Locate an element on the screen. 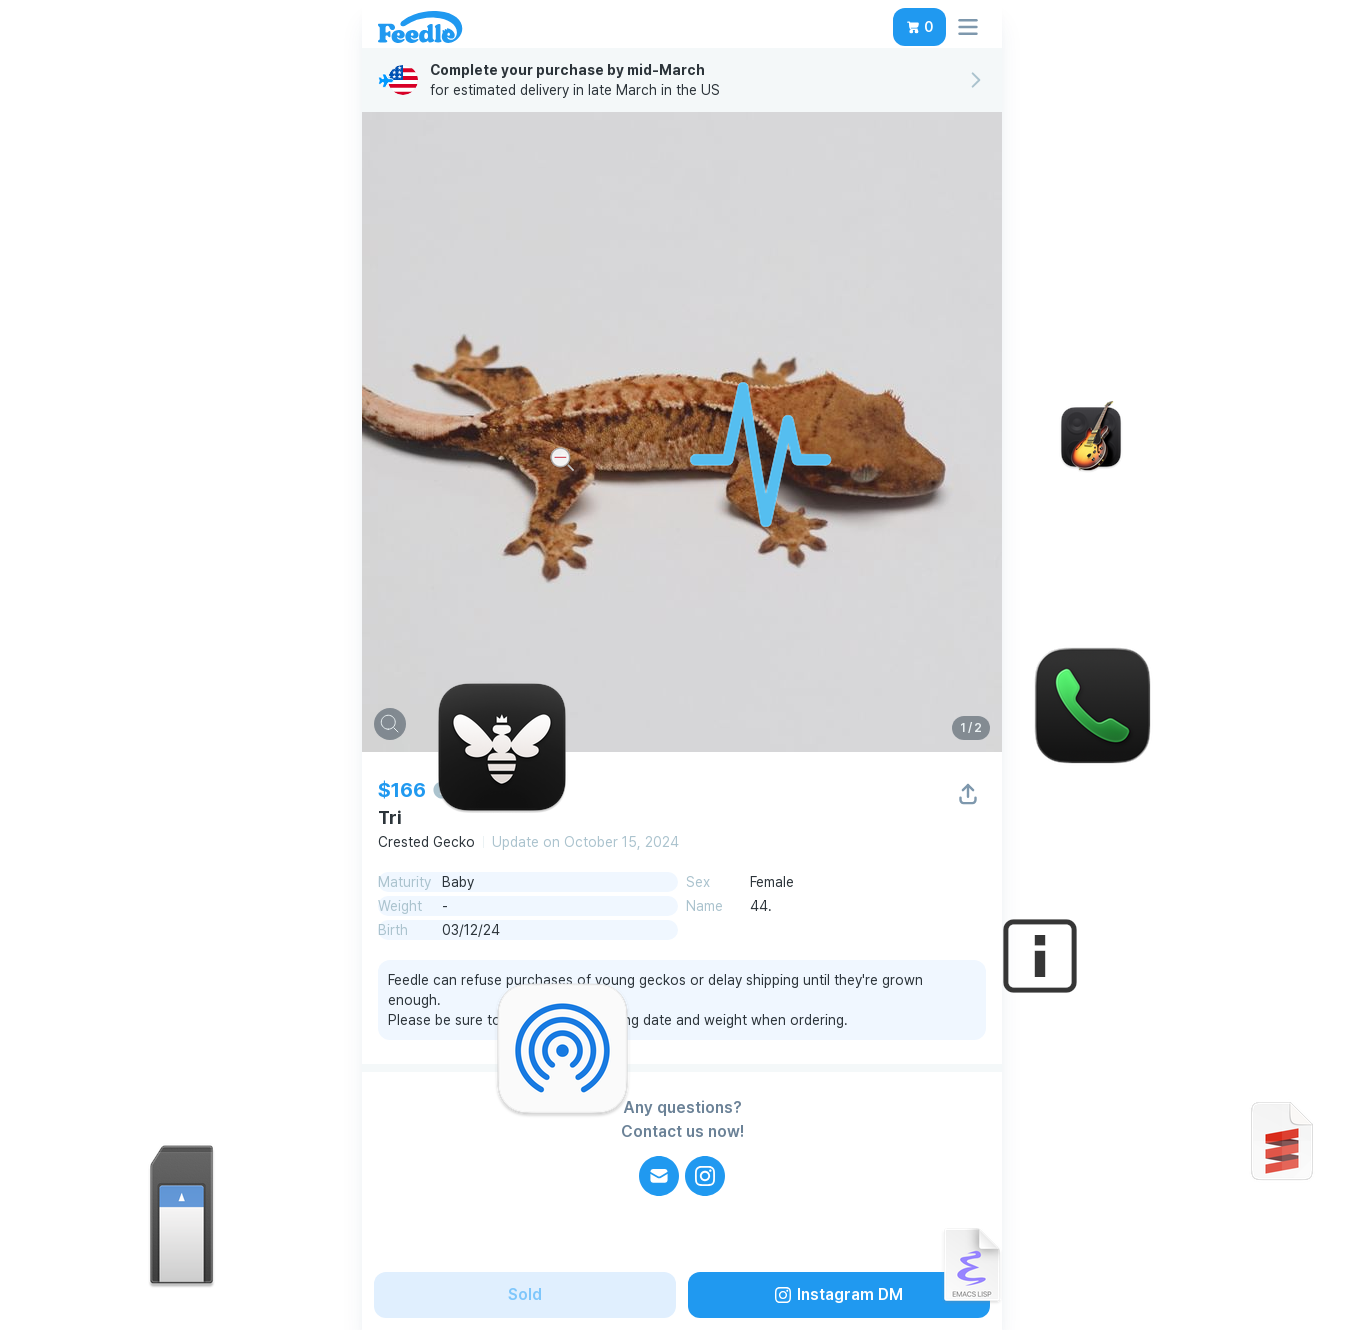  open Kandji Self Service app for device management is located at coordinates (502, 747).